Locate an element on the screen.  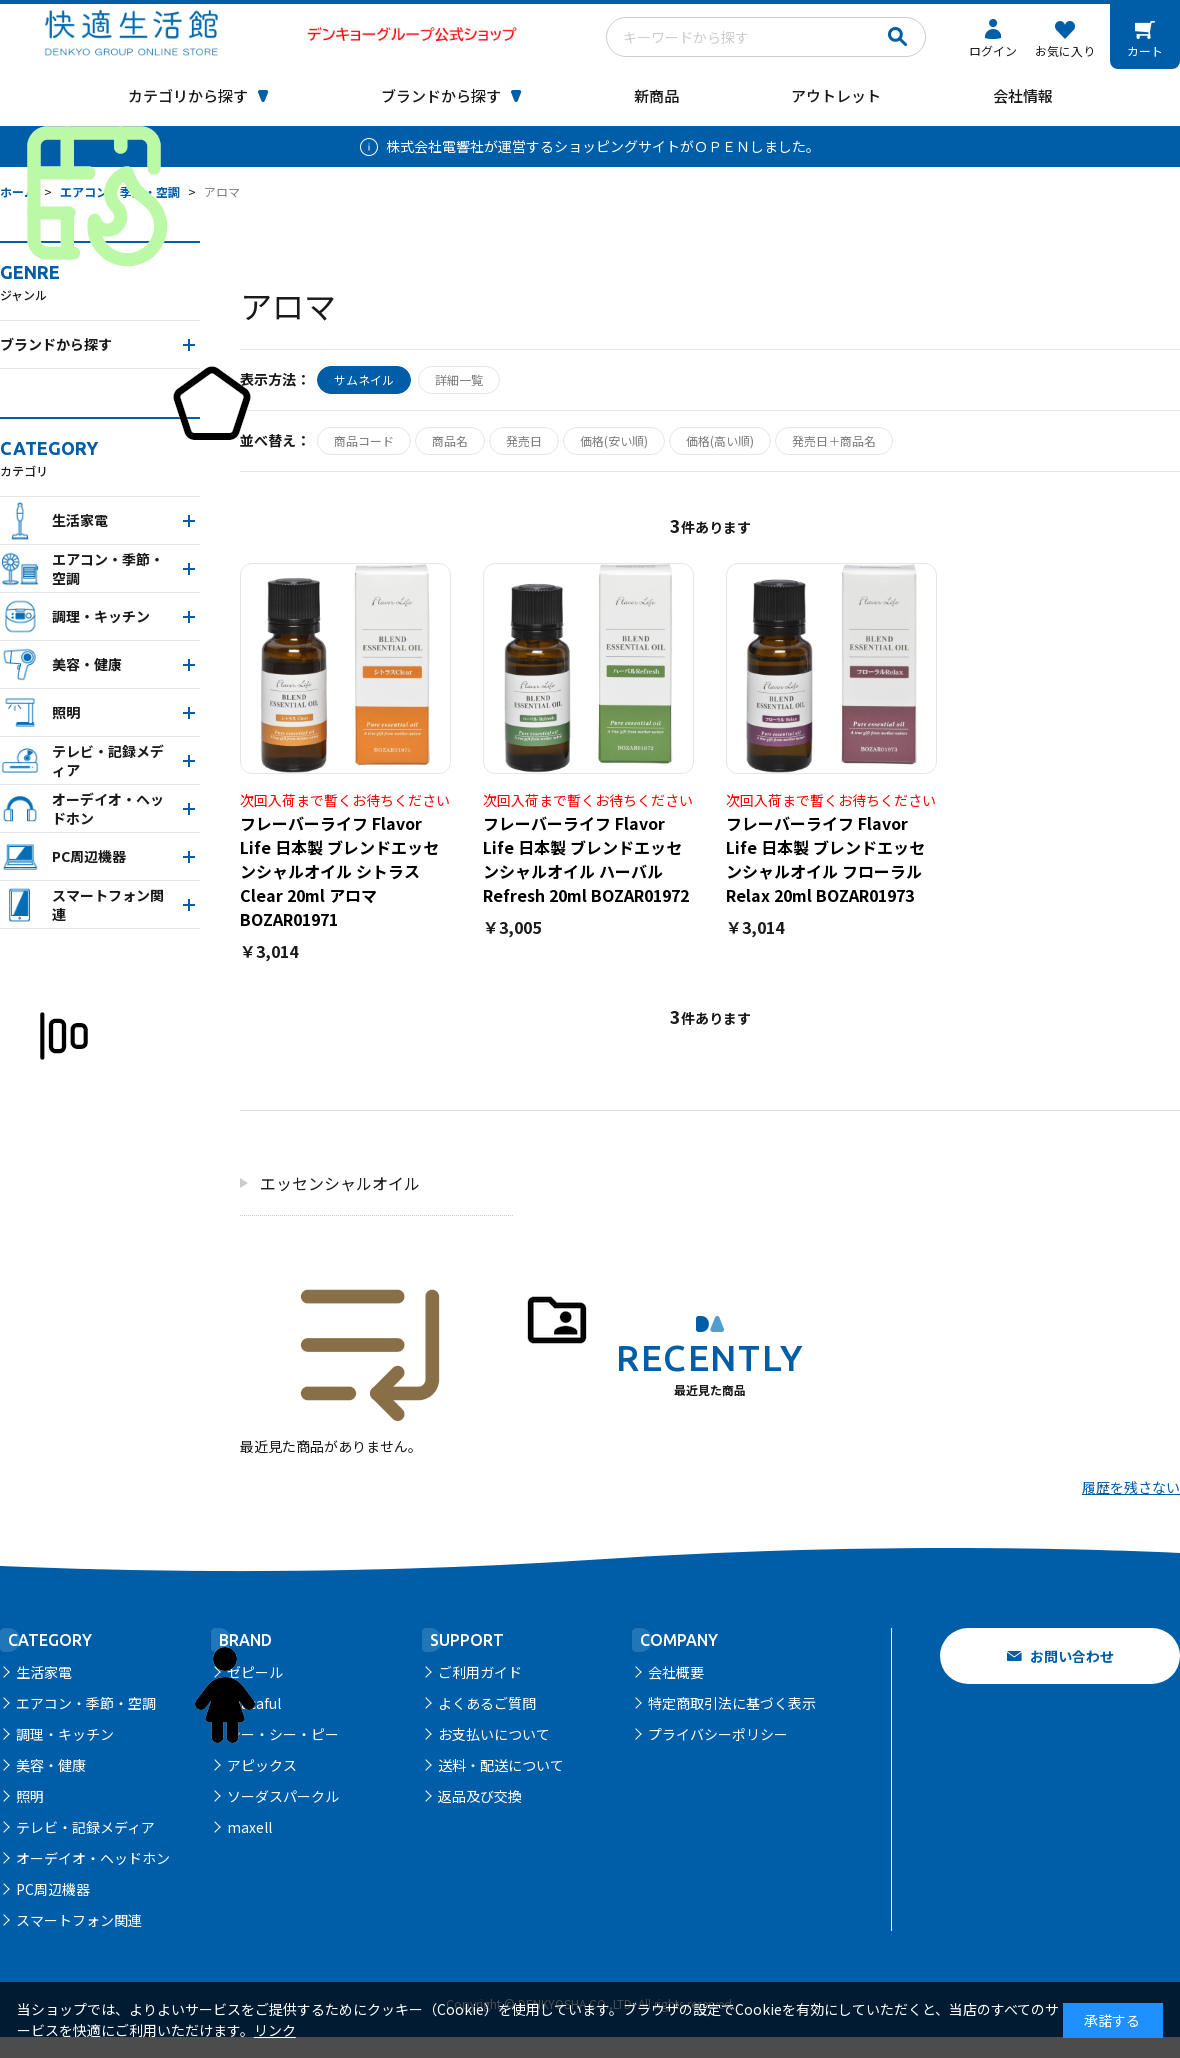
indicates child or kid-friendly content is located at coordinates (225, 1695).